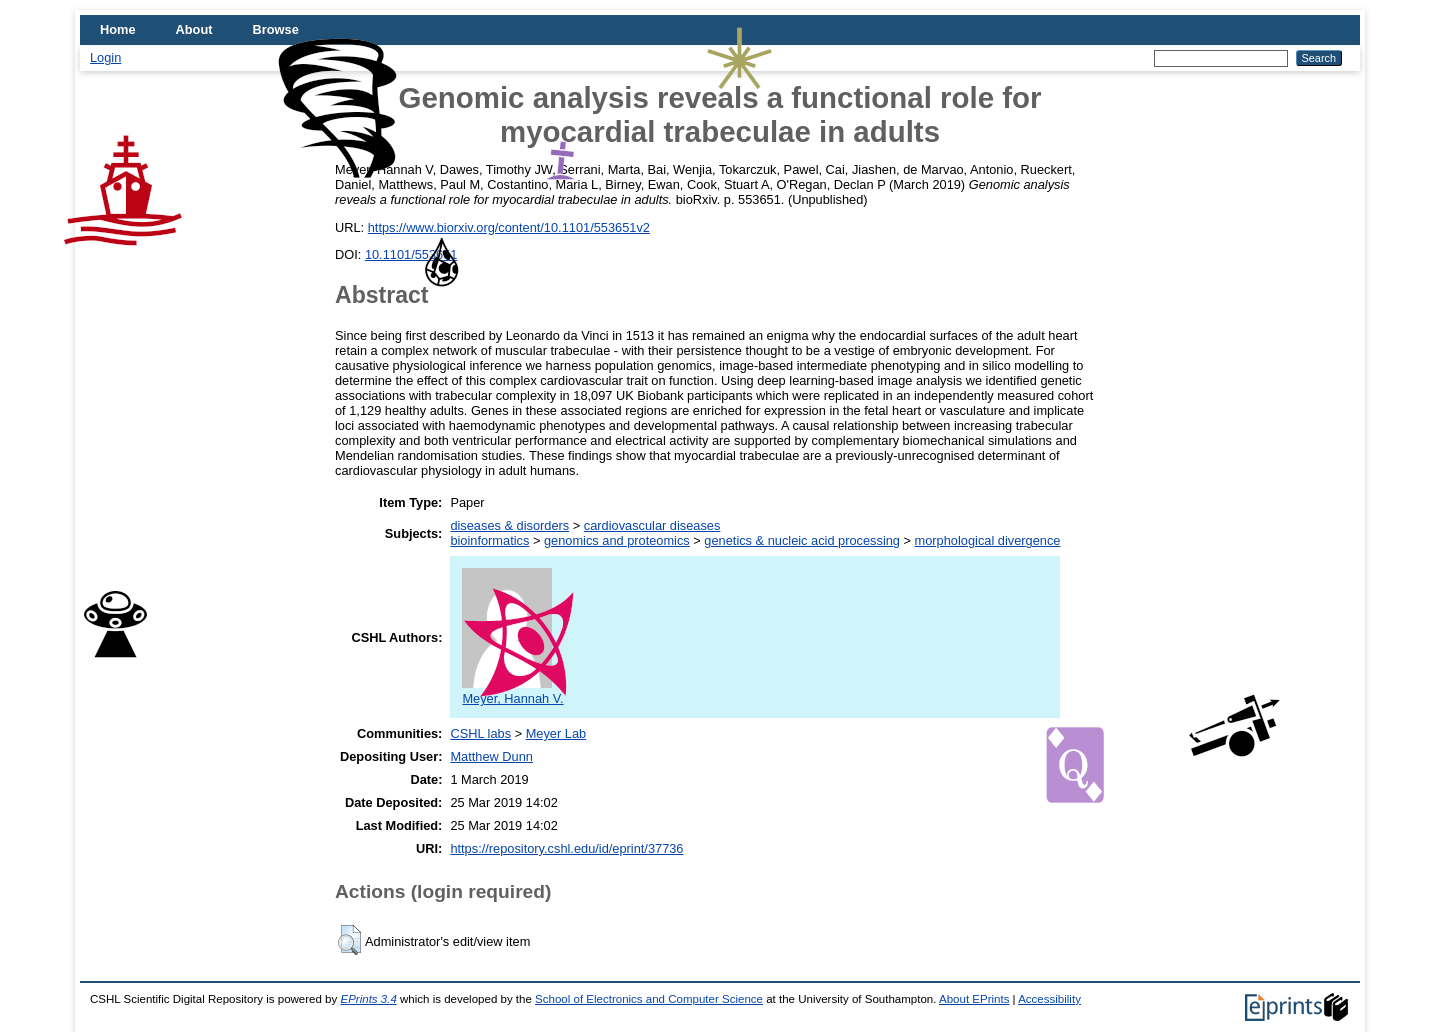  Describe the element at coordinates (1075, 765) in the screenshot. I see `queen of diamonds playing card` at that location.